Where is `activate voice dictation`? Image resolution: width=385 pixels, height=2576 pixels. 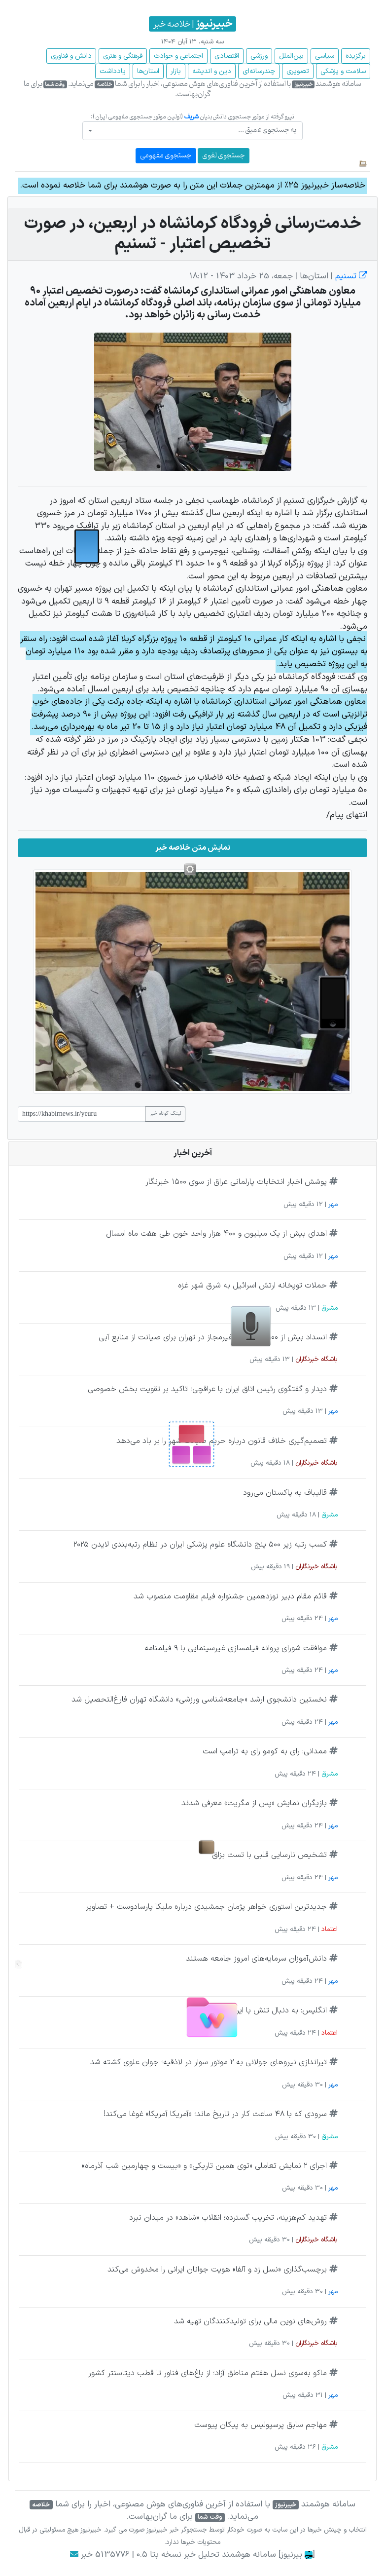 activate voice dictation is located at coordinates (250, 1326).